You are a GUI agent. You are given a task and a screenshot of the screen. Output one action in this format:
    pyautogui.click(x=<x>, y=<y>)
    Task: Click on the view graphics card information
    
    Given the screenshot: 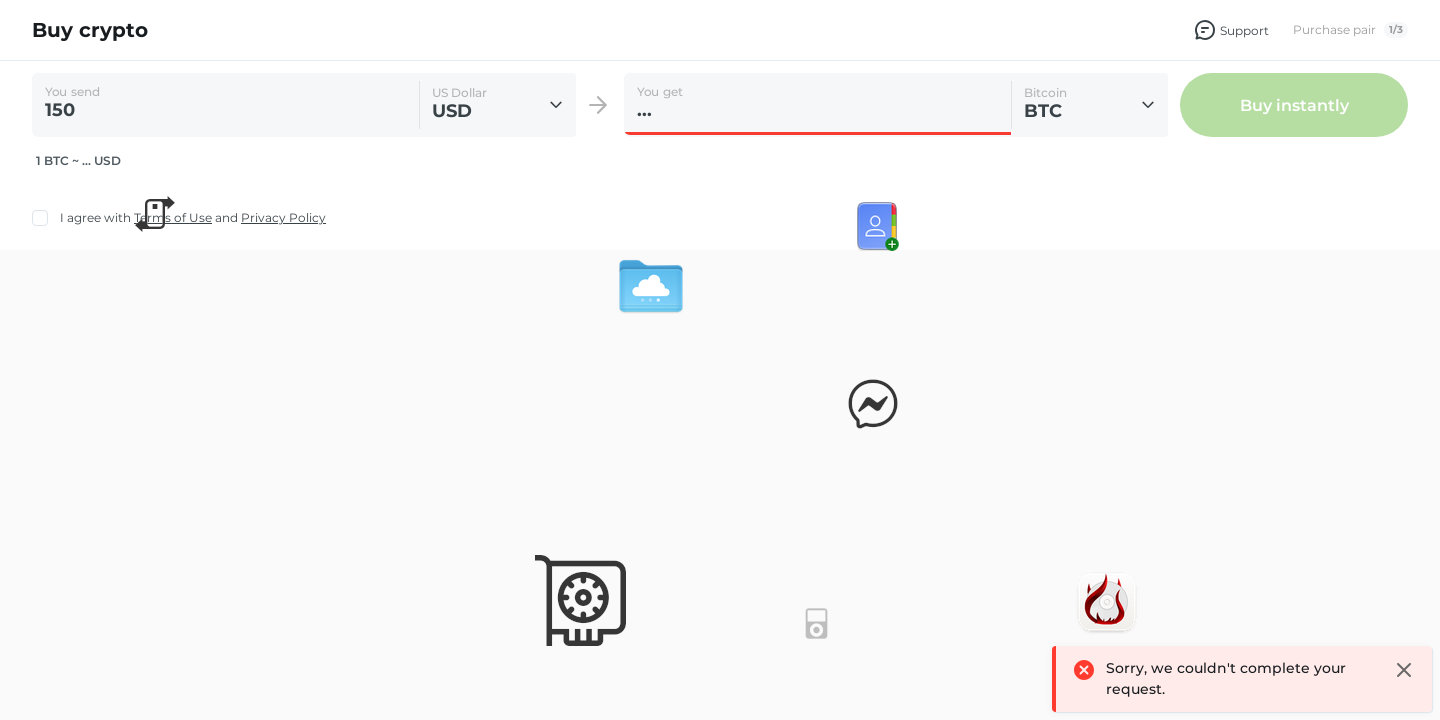 What is the action you would take?
    pyautogui.click(x=580, y=600)
    